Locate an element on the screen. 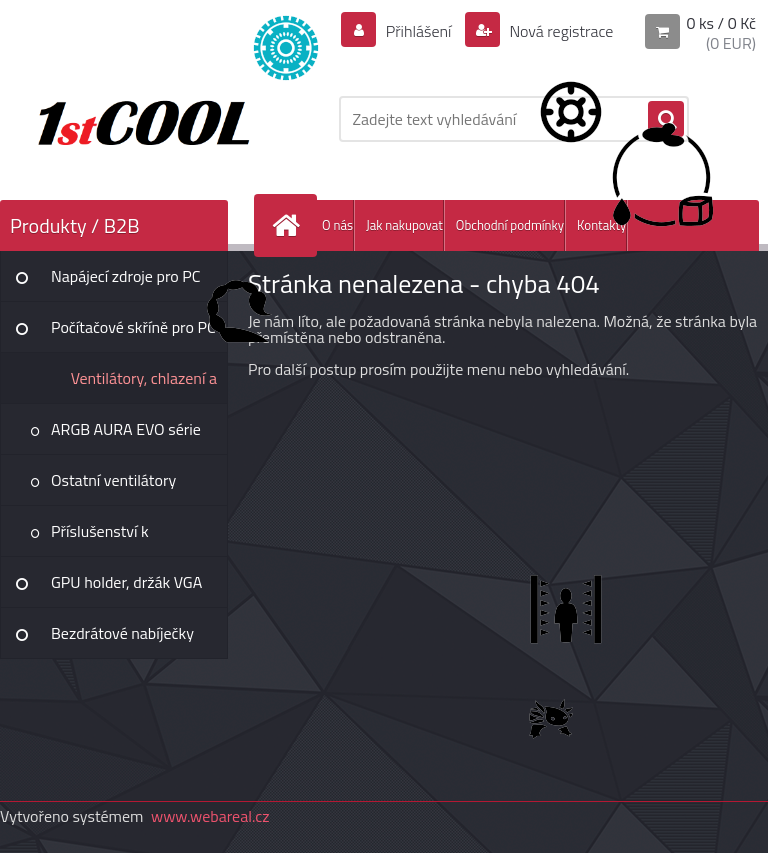 This screenshot has width=768, height=853. access game settings or configuration menu is located at coordinates (286, 48).